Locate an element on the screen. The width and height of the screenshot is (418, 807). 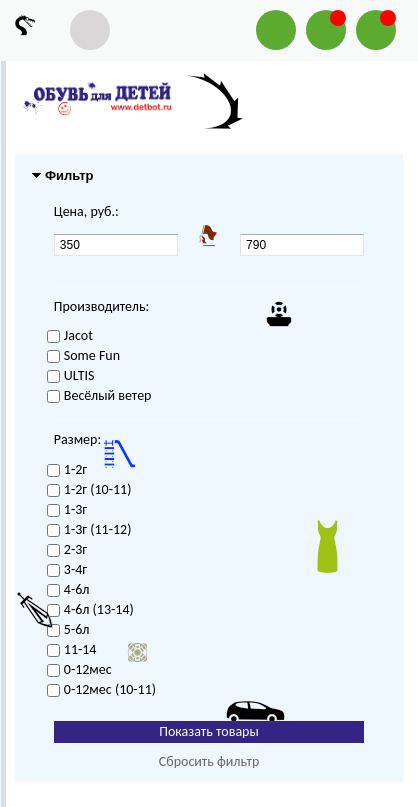
declare a truce or ceasefire in game is located at coordinates (208, 234).